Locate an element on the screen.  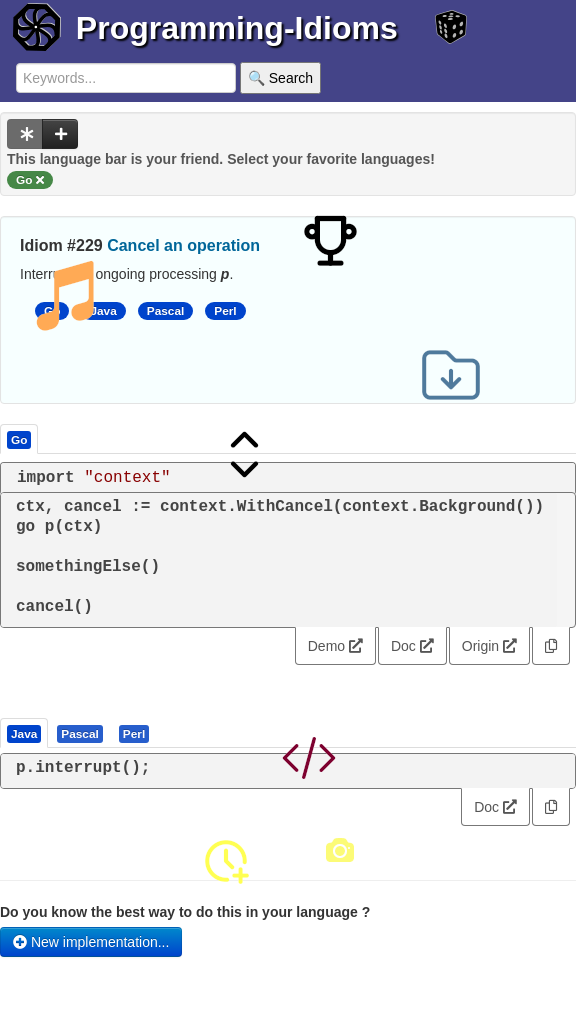
access music library or player is located at coordinates (66, 295).